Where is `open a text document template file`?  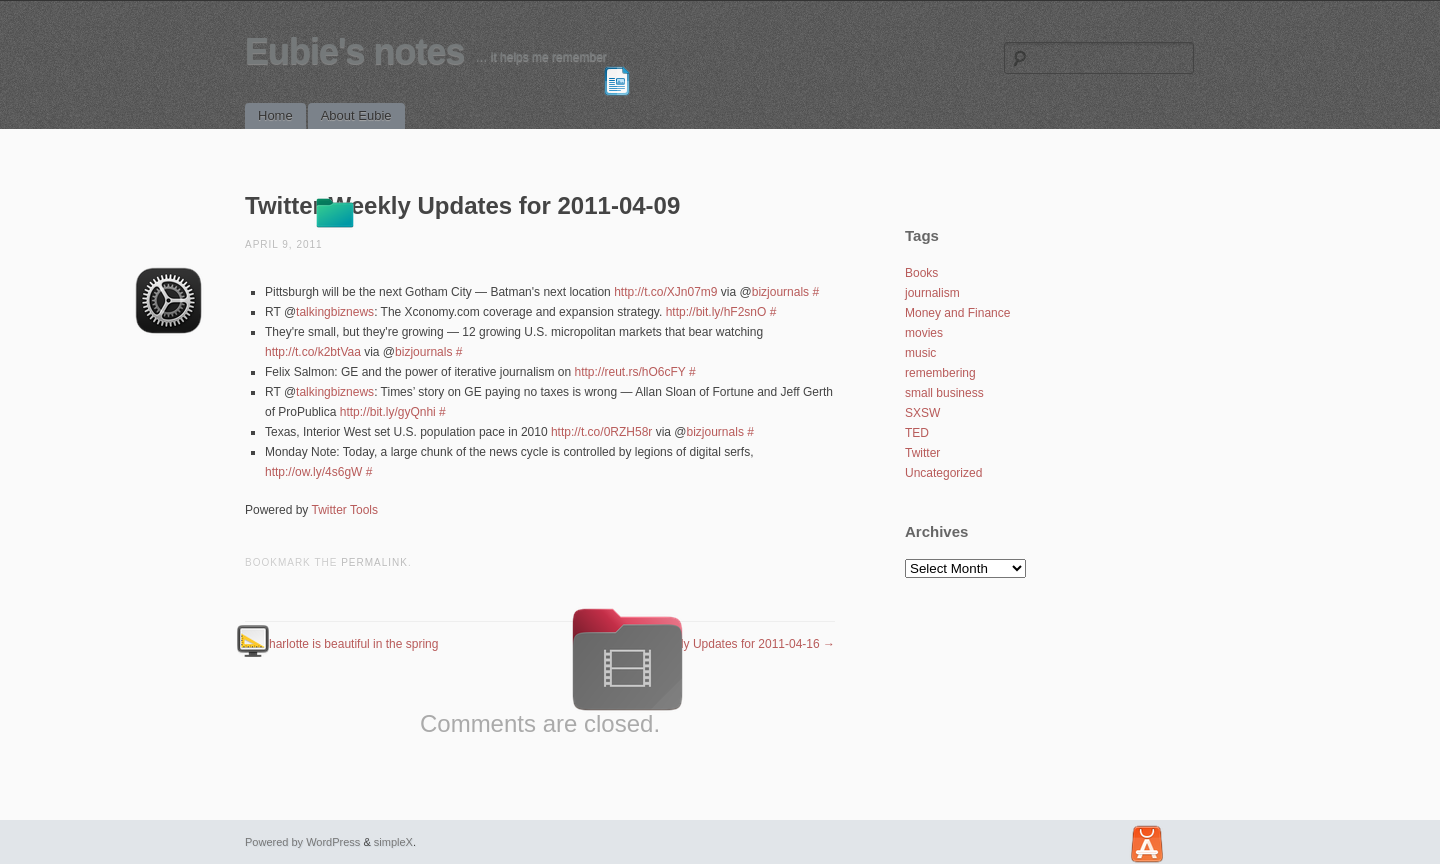
open a text document template file is located at coordinates (617, 81).